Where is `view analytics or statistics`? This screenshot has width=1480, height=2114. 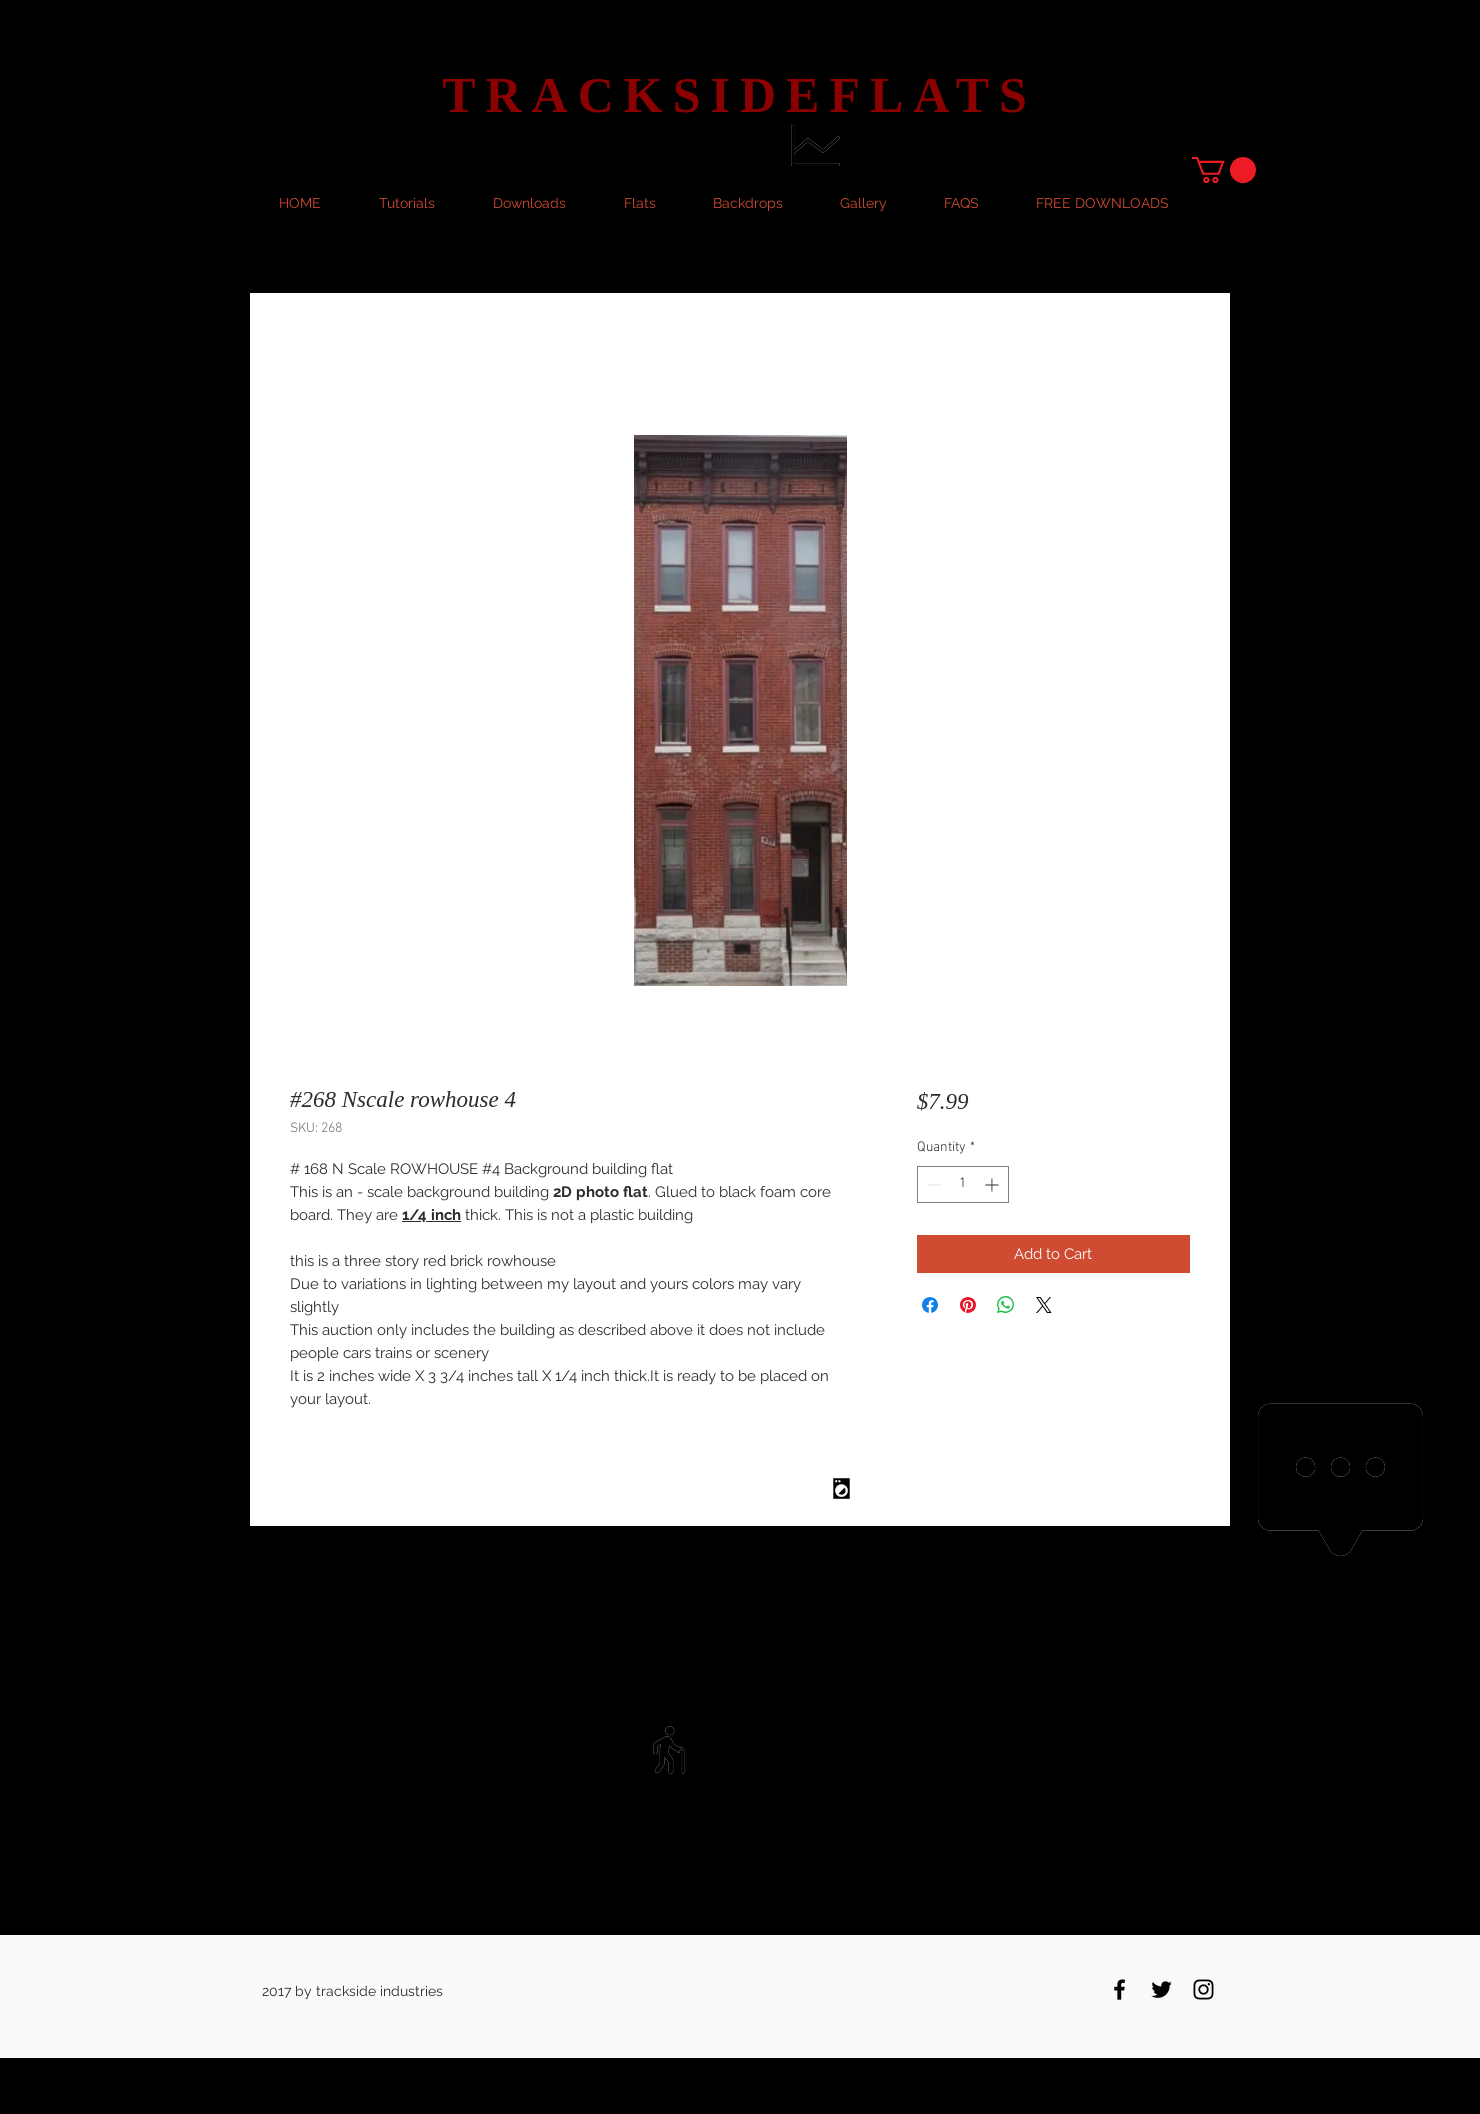 view analytics or statistics is located at coordinates (815, 145).